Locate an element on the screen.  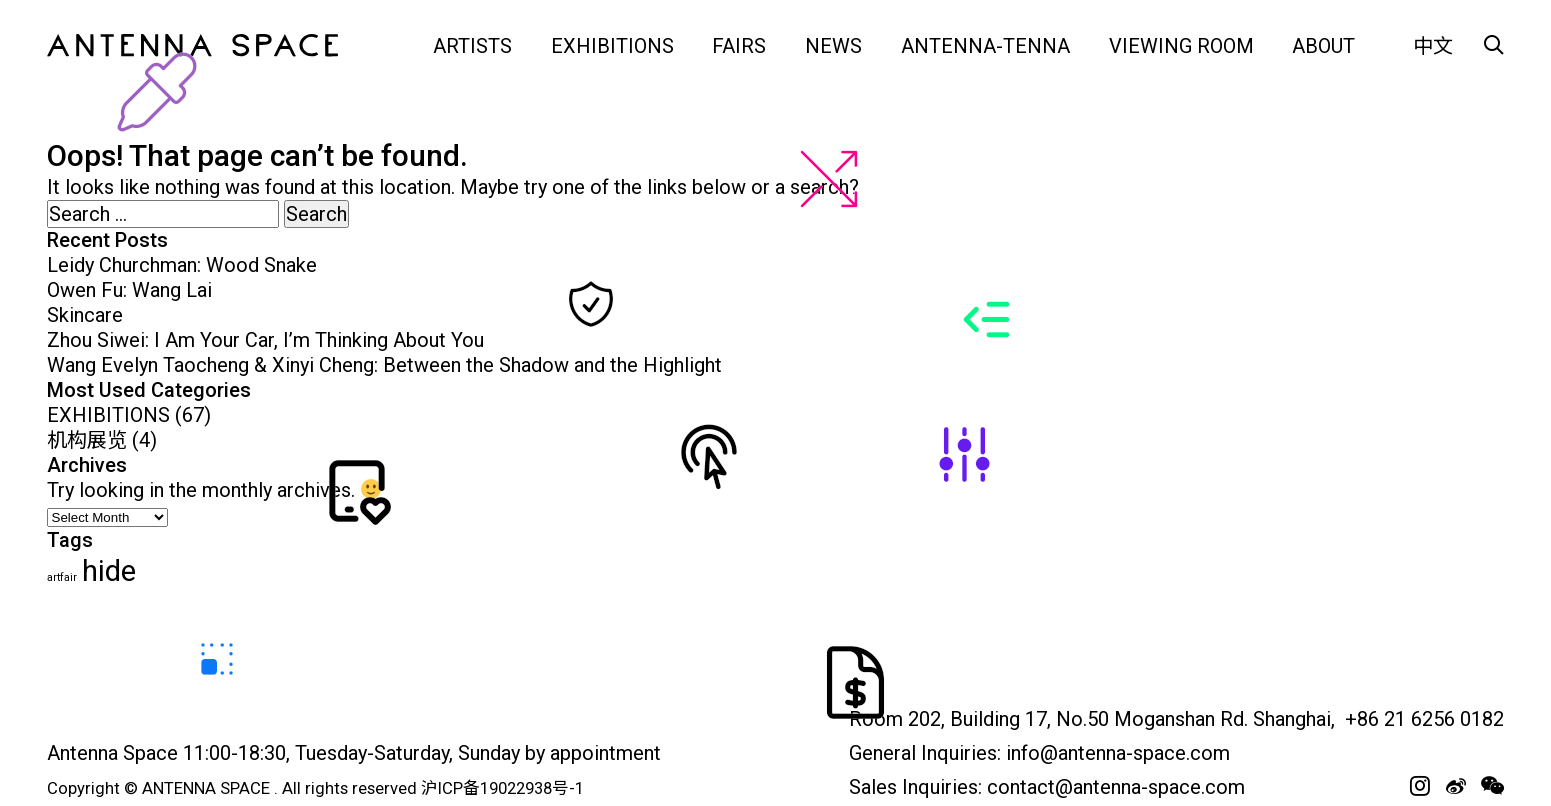
indicates verified security or protection status is located at coordinates (591, 304).